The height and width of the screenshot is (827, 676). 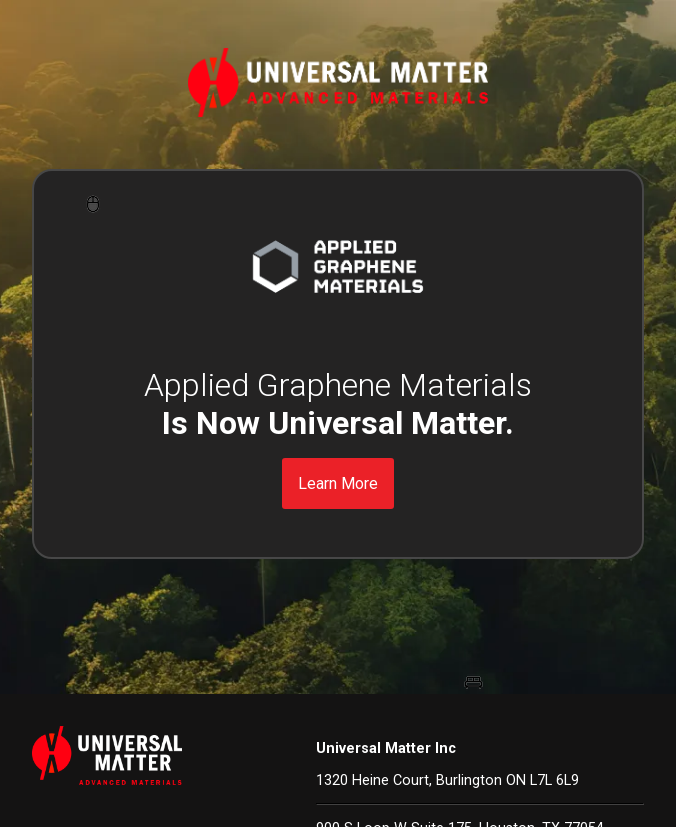 What do you see at coordinates (473, 682) in the screenshot?
I see `view bedroom or sleeping accommodations` at bounding box center [473, 682].